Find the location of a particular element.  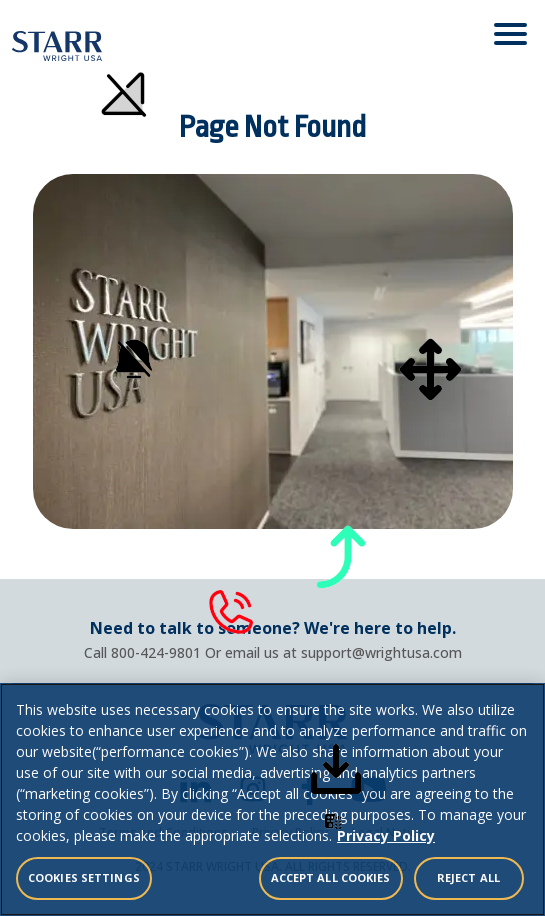

no cellular signal available is located at coordinates (126, 95).